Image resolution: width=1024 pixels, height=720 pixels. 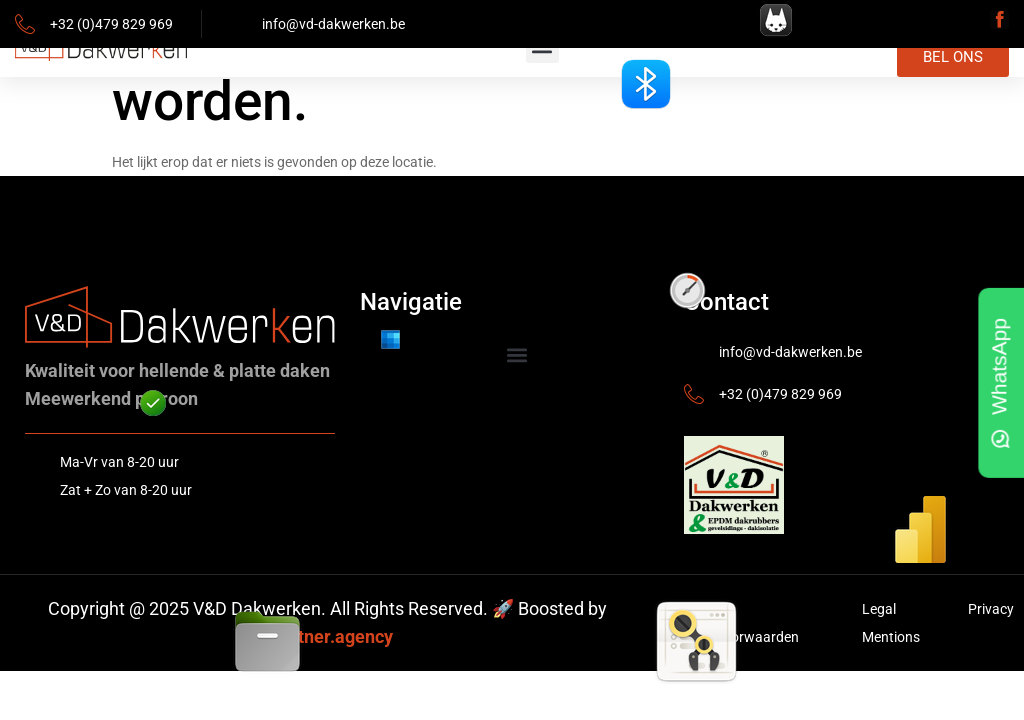 What do you see at coordinates (920, 529) in the screenshot?
I see `open Microsoft Power BI app` at bounding box center [920, 529].